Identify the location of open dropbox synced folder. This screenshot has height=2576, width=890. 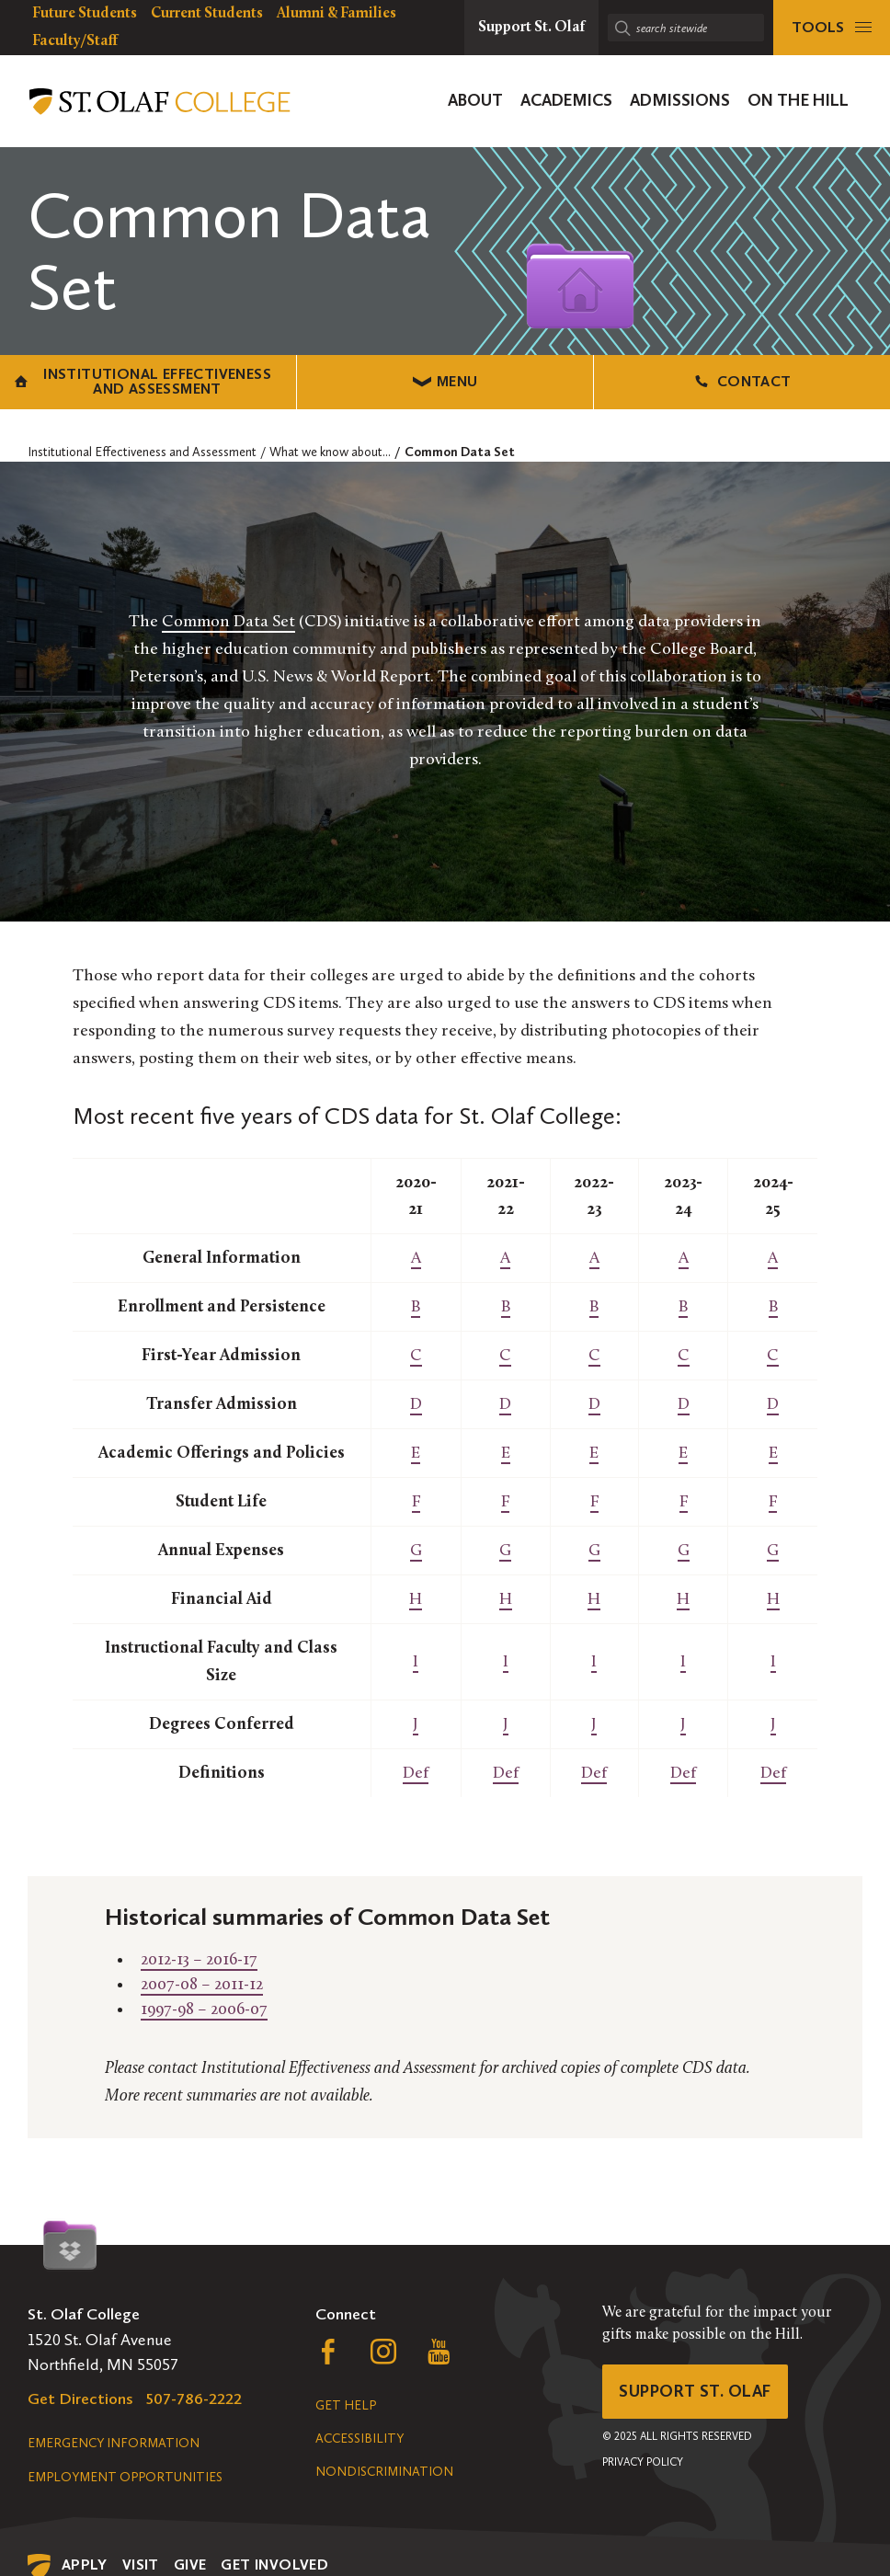
(70, 2245).